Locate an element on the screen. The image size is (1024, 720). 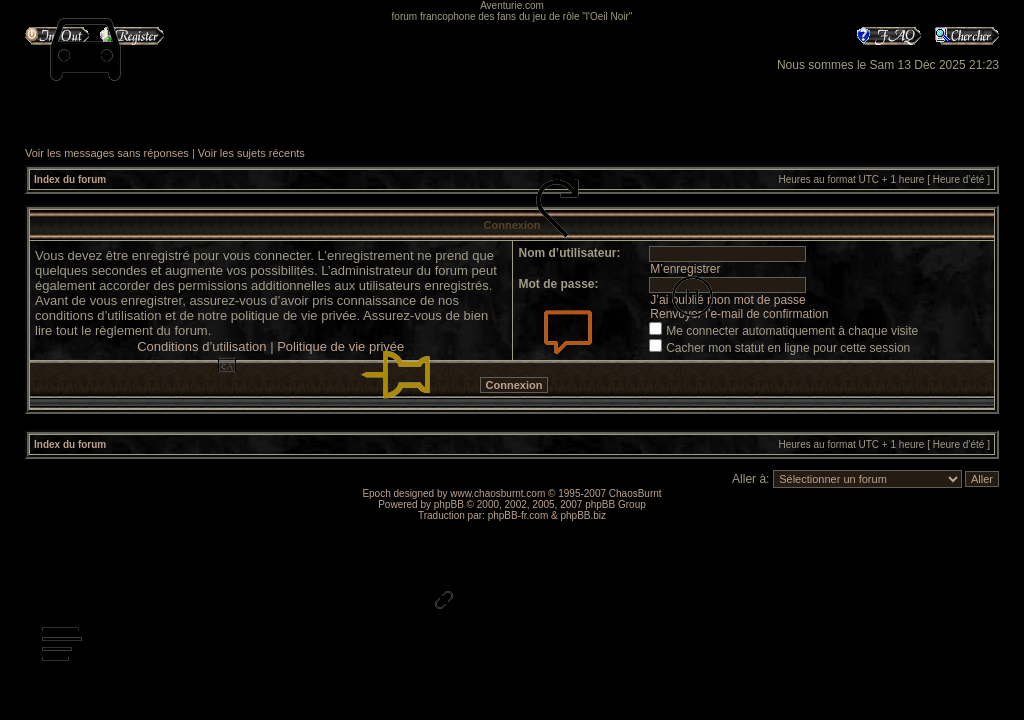
pause media playback is located at coordinates (692, 296).